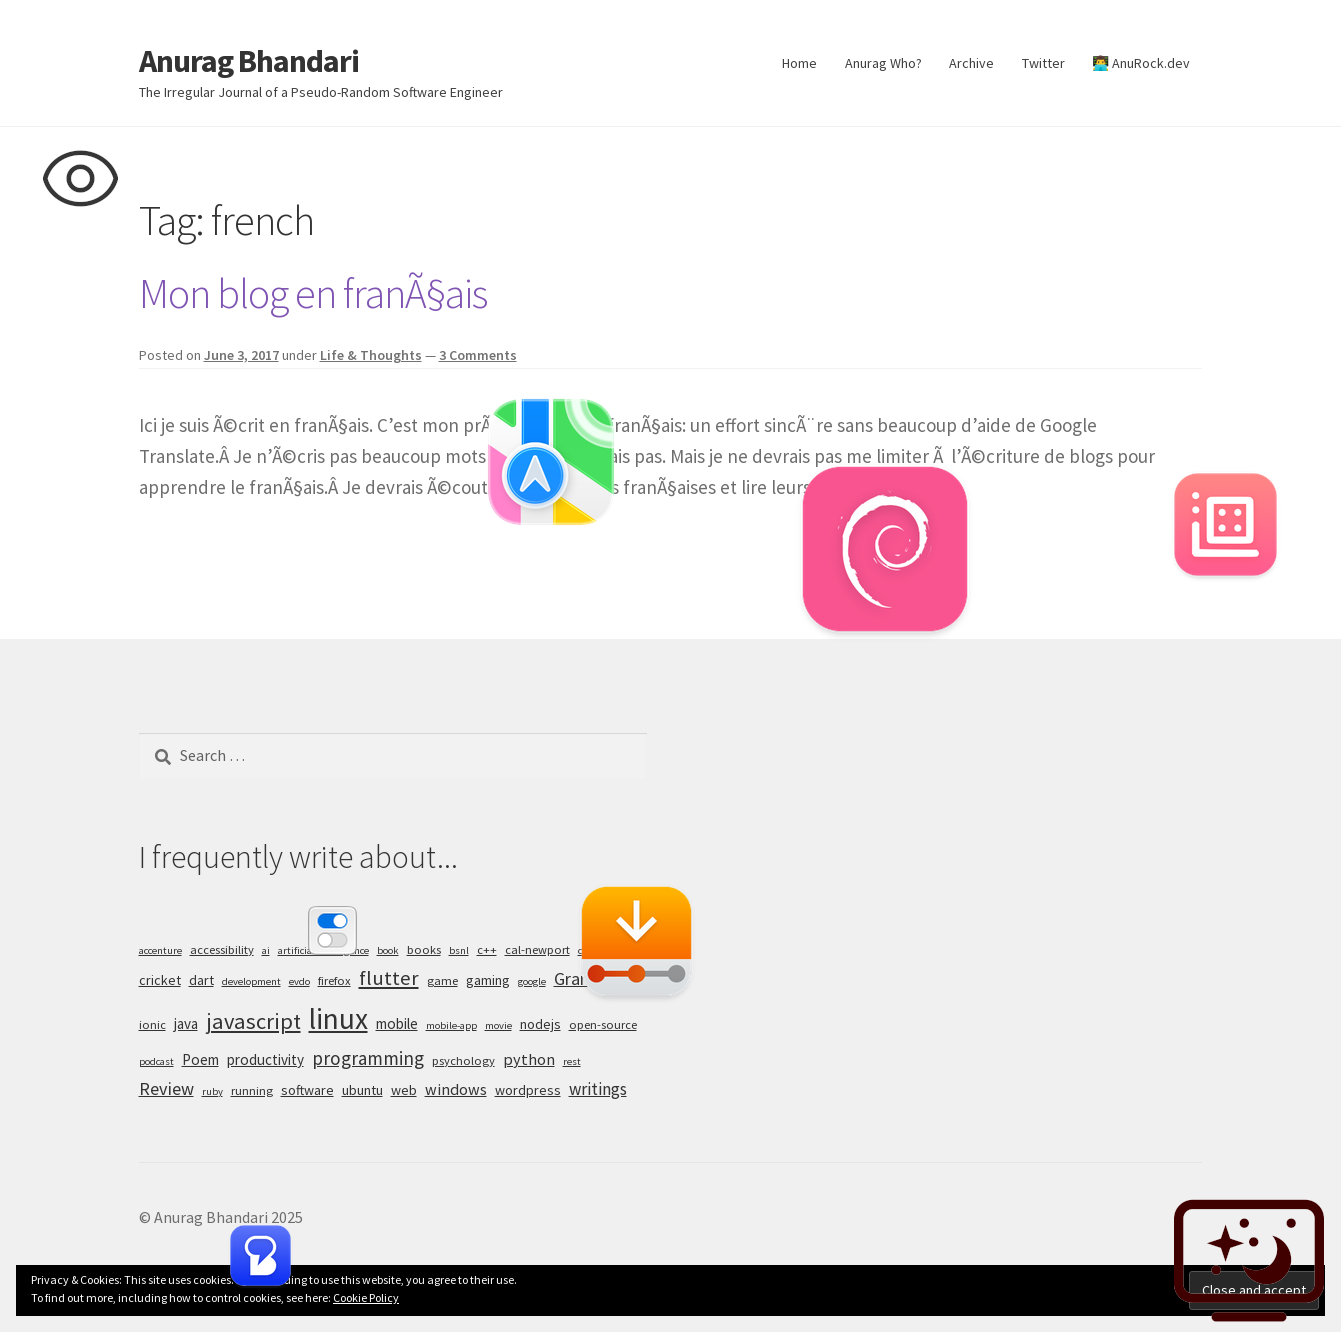 The image size is (1341, 1332). I want to click on access screensaver settings, so click(1249, 1256).